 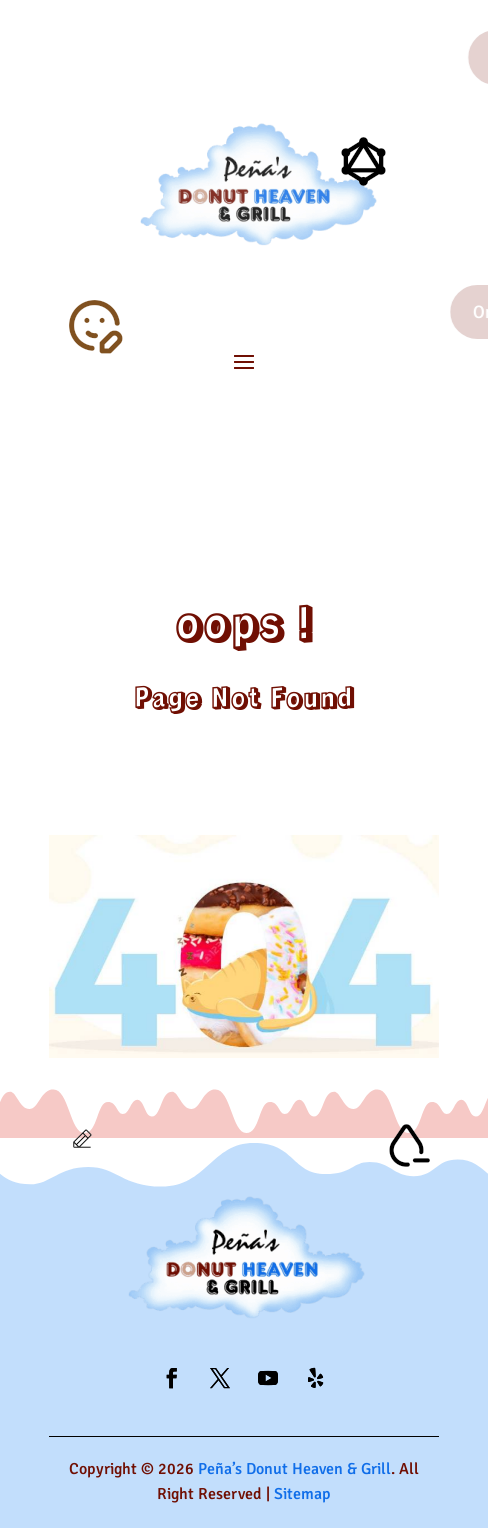 I want to click on edit text or content, so click(x=82, y=1139).